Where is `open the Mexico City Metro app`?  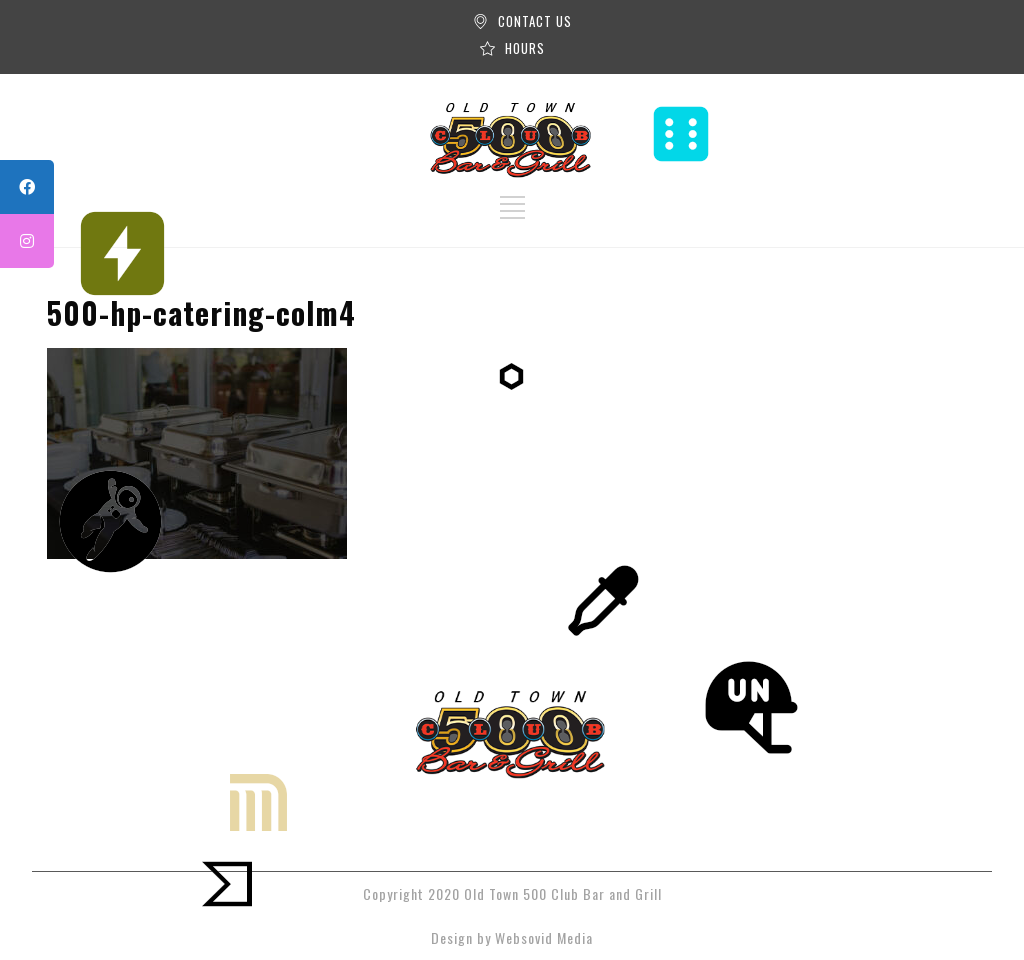
open the Mexico City Metro app is located at coordinates (258, 802).